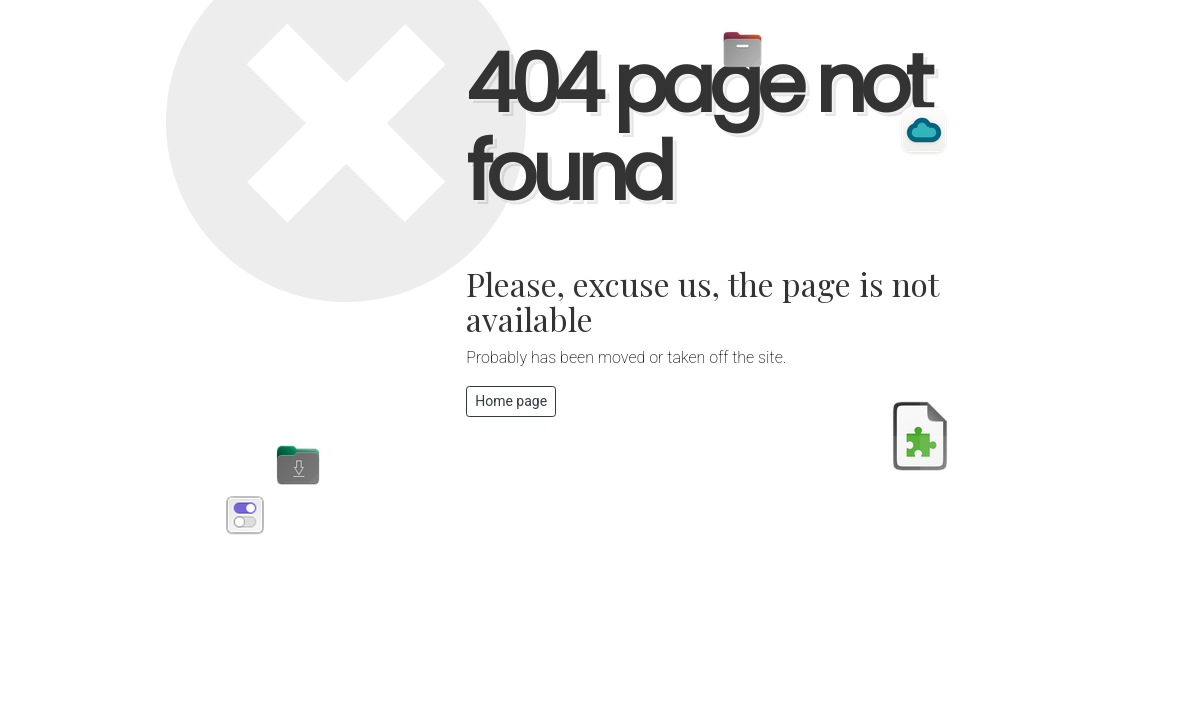 The width and height of the screenshot is (1187, 720). I want to click on launch airvpn application, so click(924, 130).